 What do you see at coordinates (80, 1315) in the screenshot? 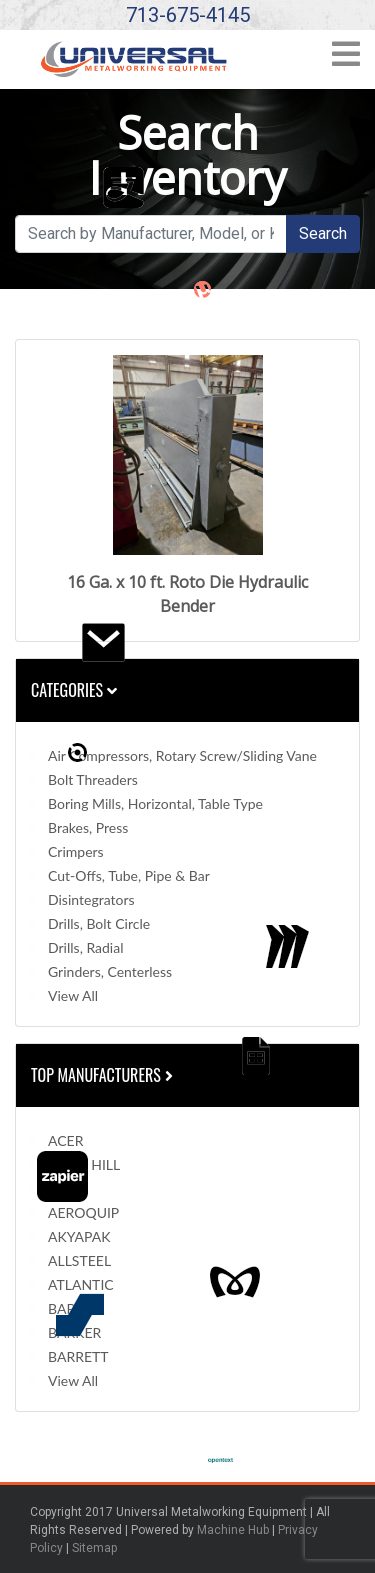
I see `salt project logo` at bounding box center [80, 1315].